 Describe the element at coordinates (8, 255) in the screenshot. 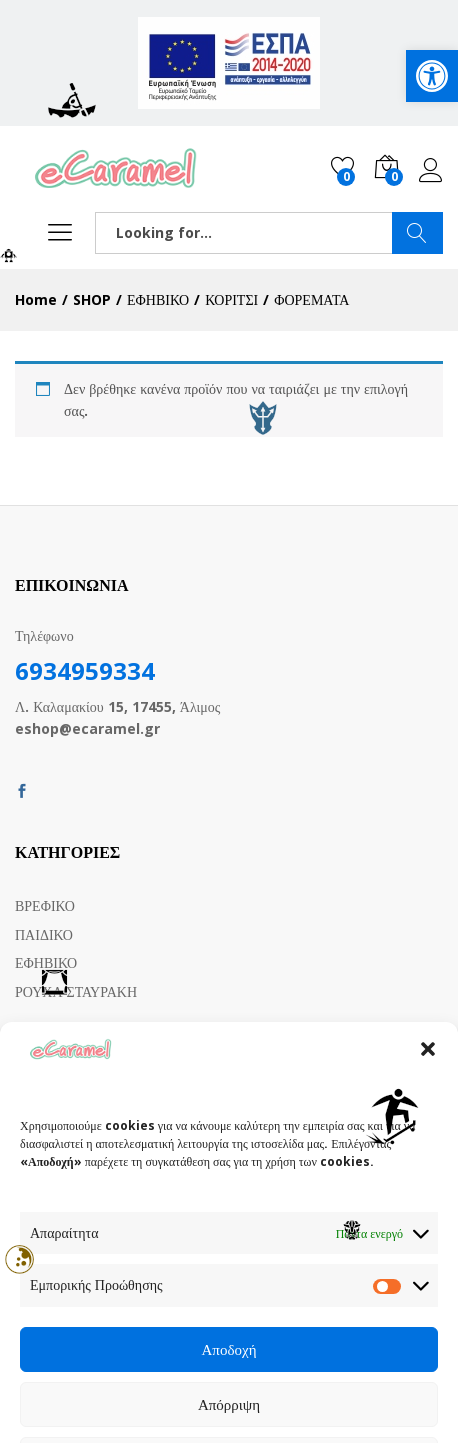

I see `access bot or automation settings` at that location.